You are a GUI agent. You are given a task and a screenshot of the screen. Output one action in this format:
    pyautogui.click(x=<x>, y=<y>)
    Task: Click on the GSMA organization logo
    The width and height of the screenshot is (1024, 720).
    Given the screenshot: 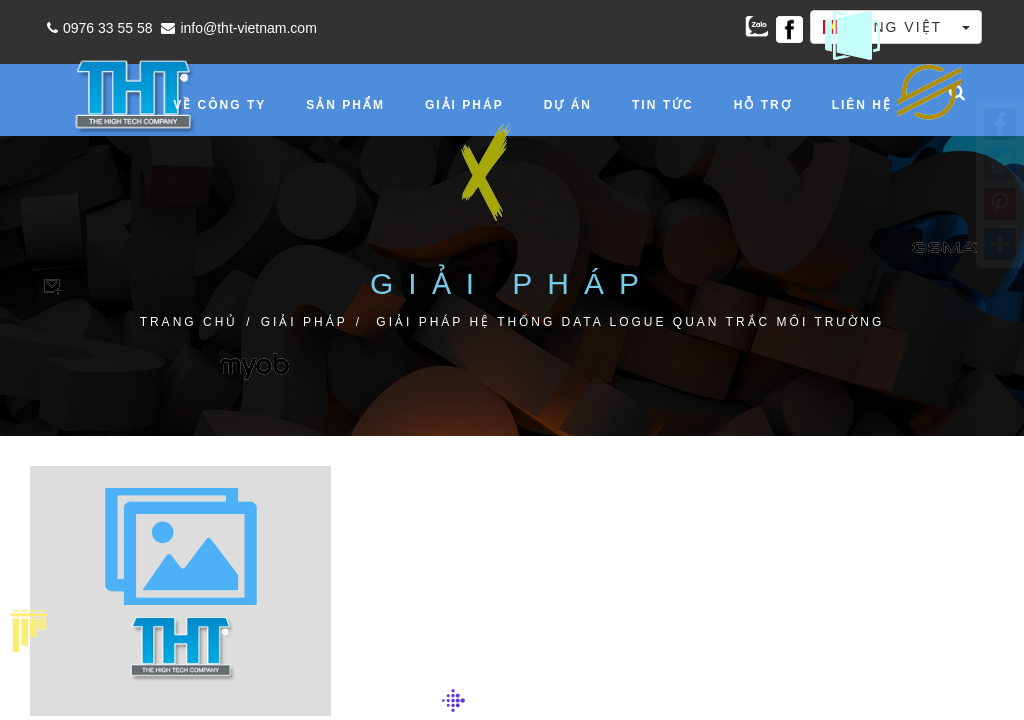 What is the action you would take?
    pyautogui.click(x=944, y=247)
    